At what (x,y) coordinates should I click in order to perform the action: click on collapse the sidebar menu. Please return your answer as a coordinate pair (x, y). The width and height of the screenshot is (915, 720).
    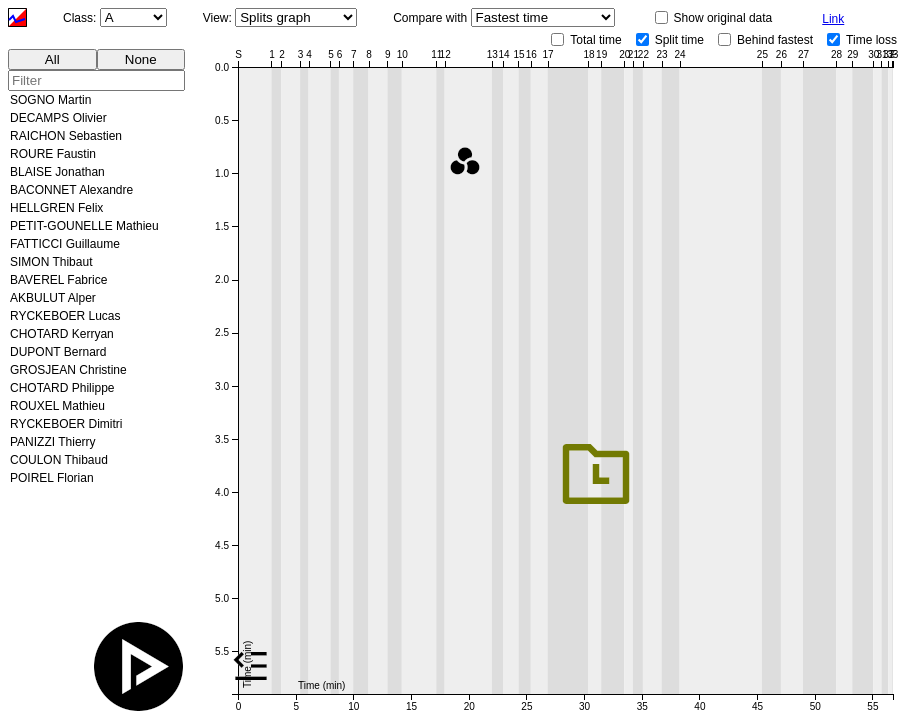
    Looking at the image, I should click on (251, 666).